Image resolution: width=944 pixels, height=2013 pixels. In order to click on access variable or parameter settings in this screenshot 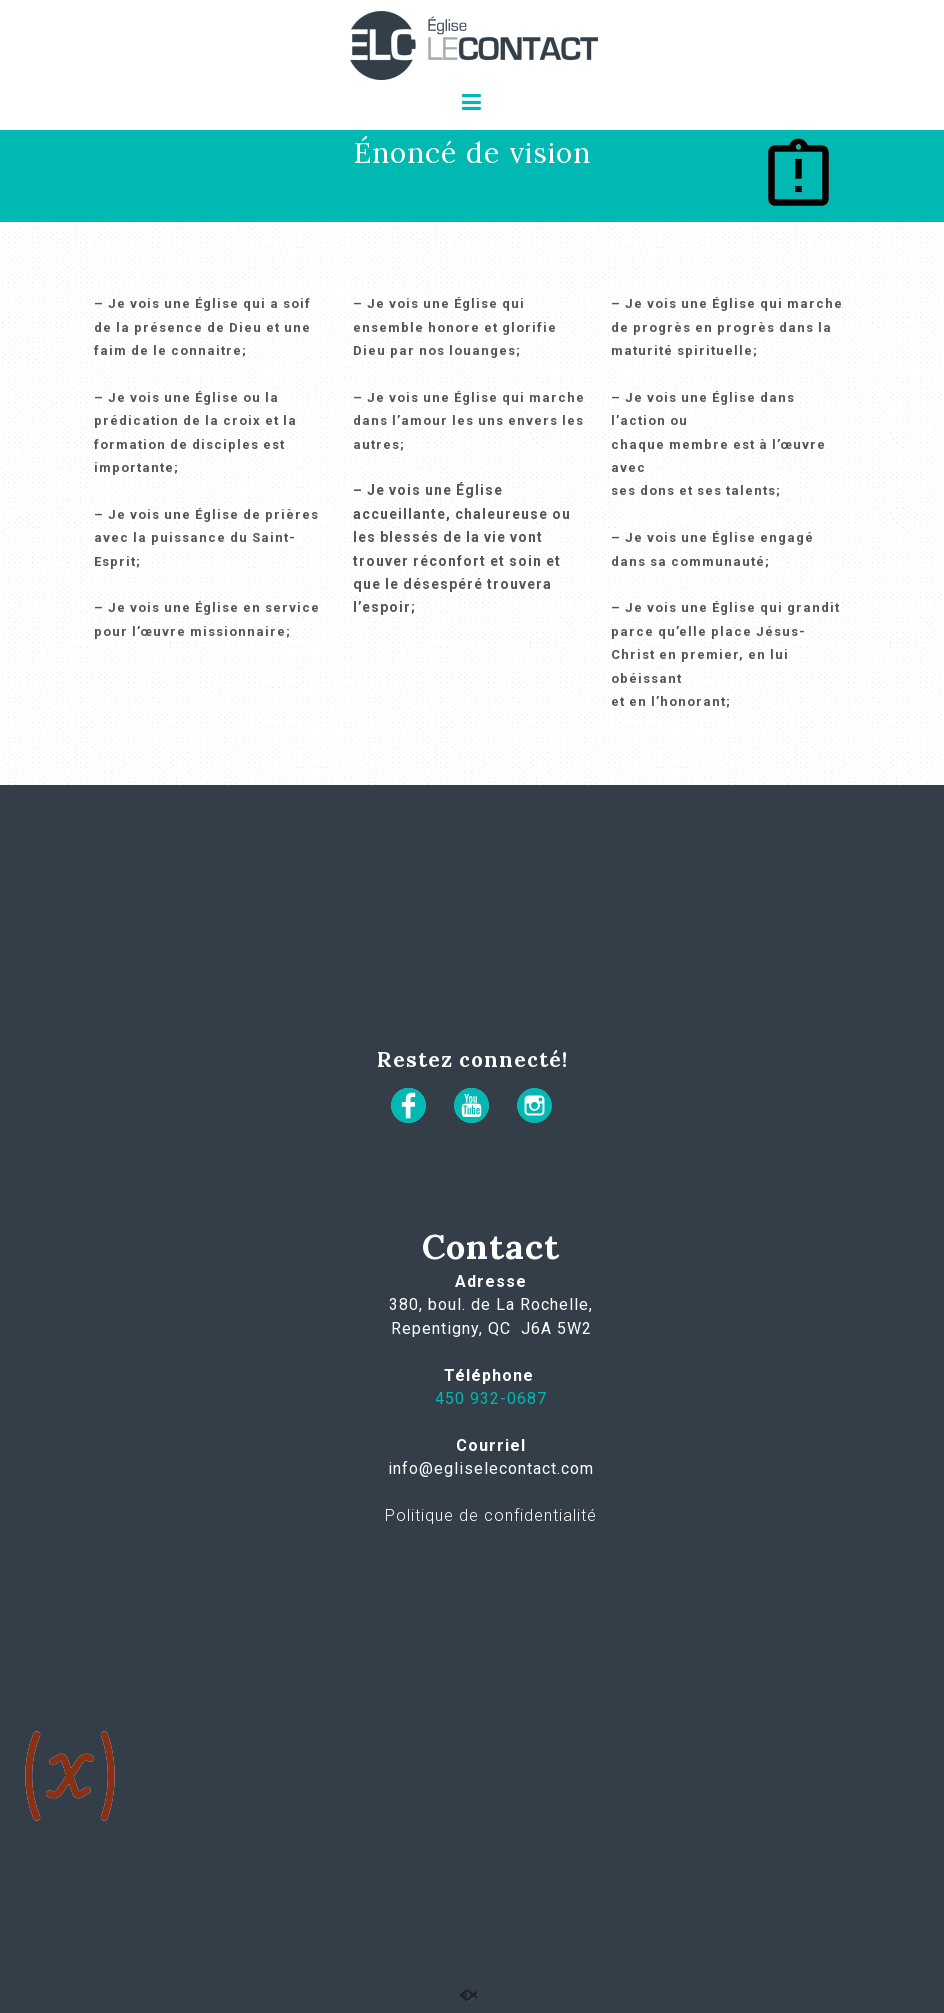, I will do `click(70, 1776)`.